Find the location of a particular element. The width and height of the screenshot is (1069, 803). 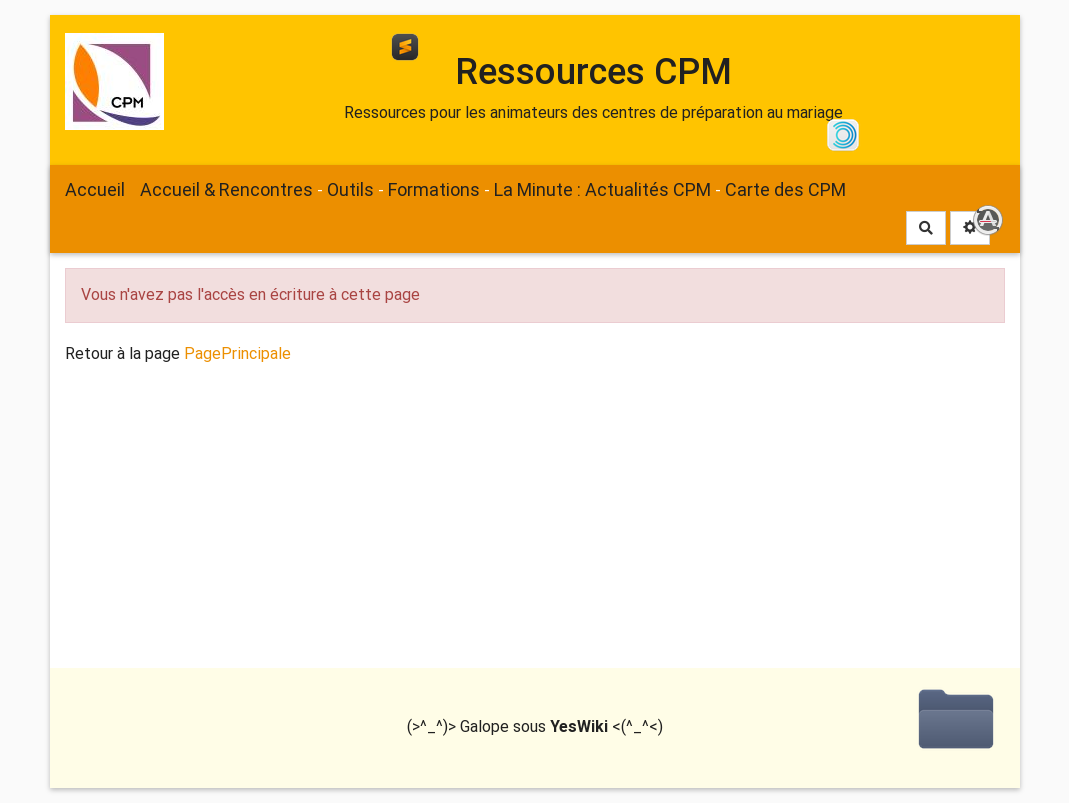

open the software updater application is located at coordinates (988, 220).